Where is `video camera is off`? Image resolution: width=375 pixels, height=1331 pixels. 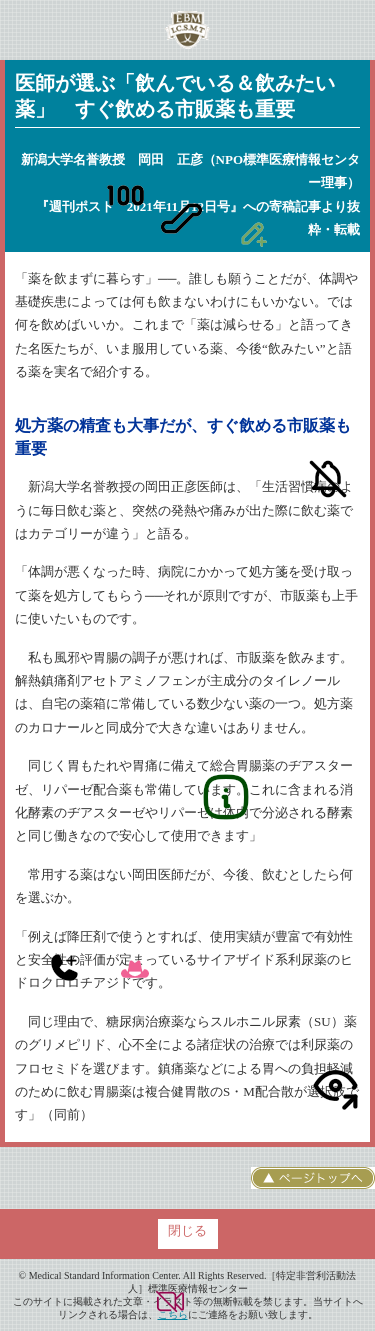 video camera is off is located at coordinates (170, 1301).